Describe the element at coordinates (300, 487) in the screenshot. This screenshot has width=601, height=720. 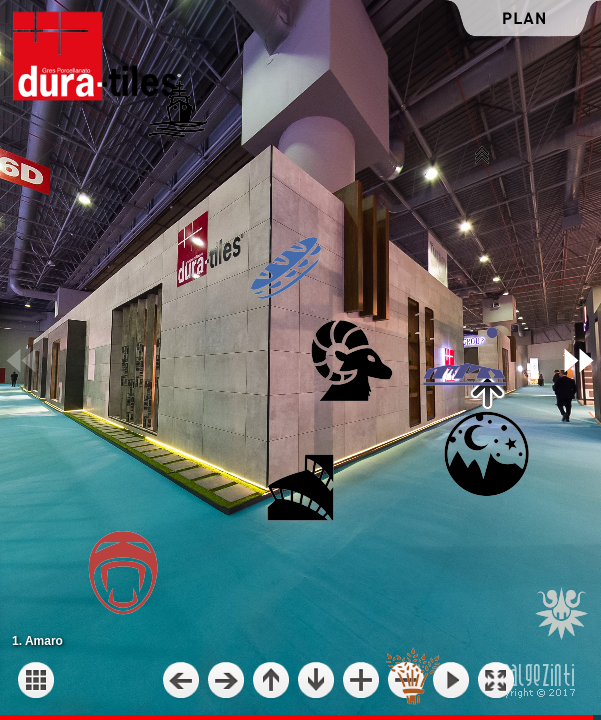
I see `equip shoulder armor piece` at that location.